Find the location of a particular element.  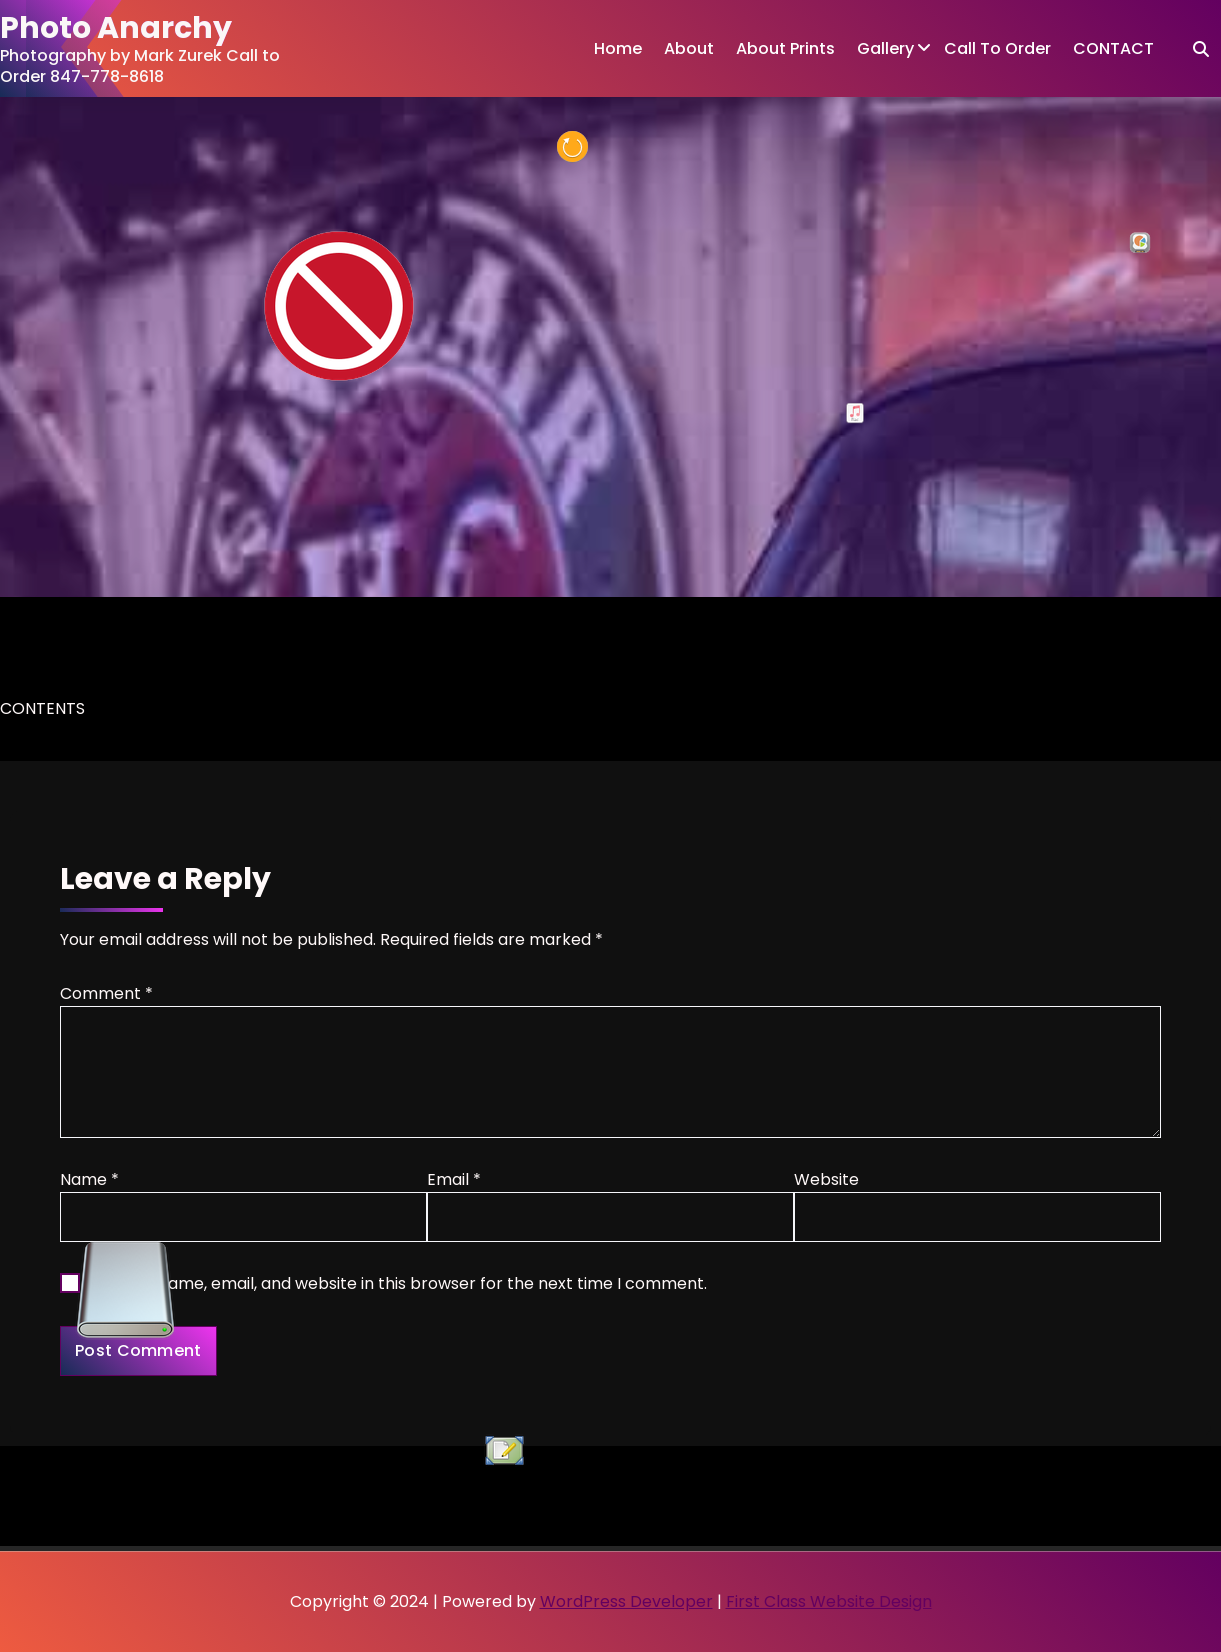

a flac audio file is located at coordinates (855, 413).